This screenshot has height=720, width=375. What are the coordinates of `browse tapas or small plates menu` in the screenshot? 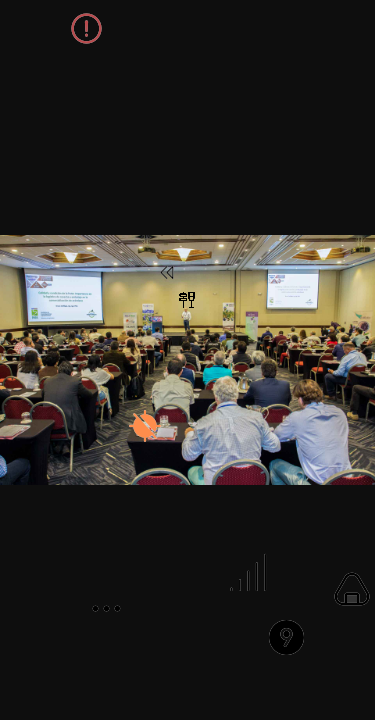 It's located at (187, 300).